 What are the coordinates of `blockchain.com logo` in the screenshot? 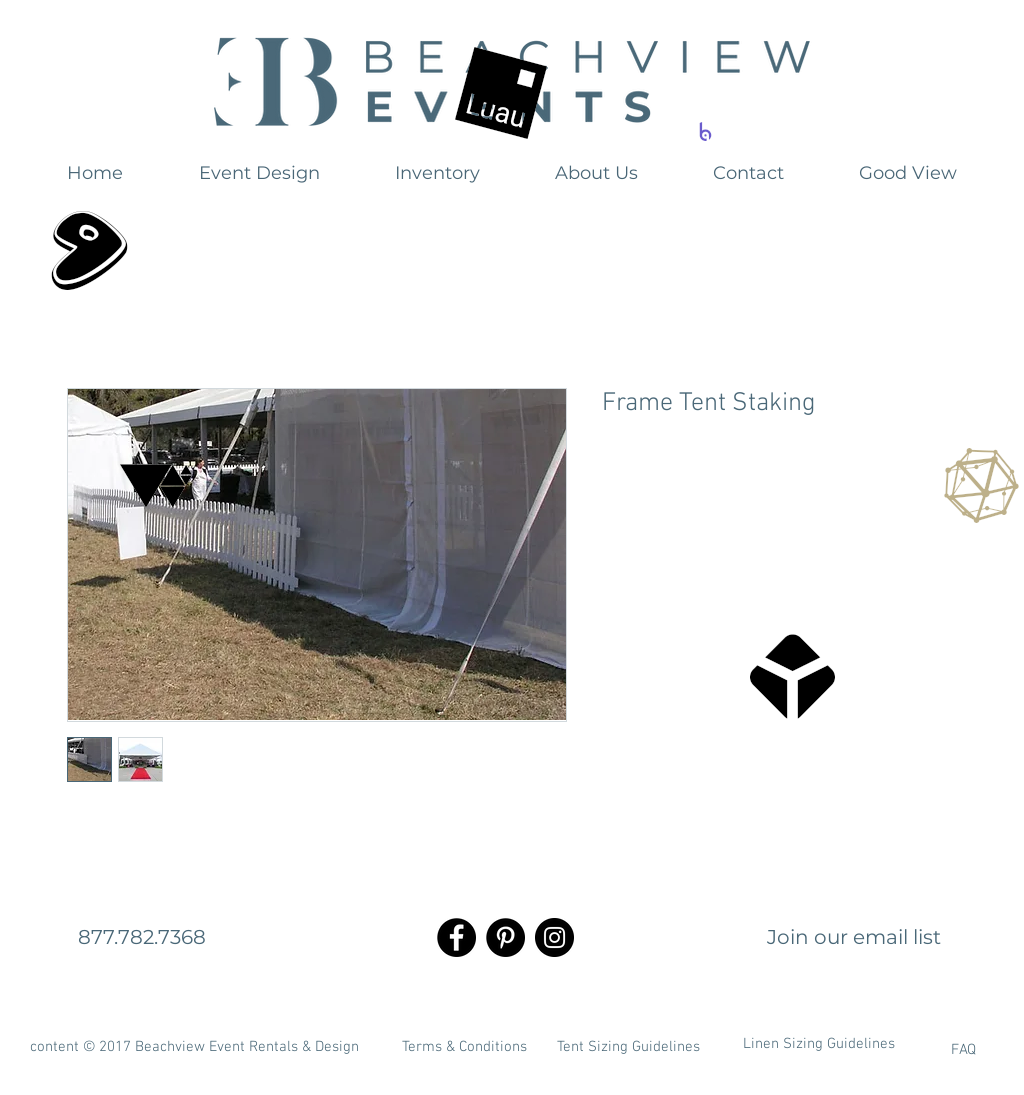 It's located at (792, 676).